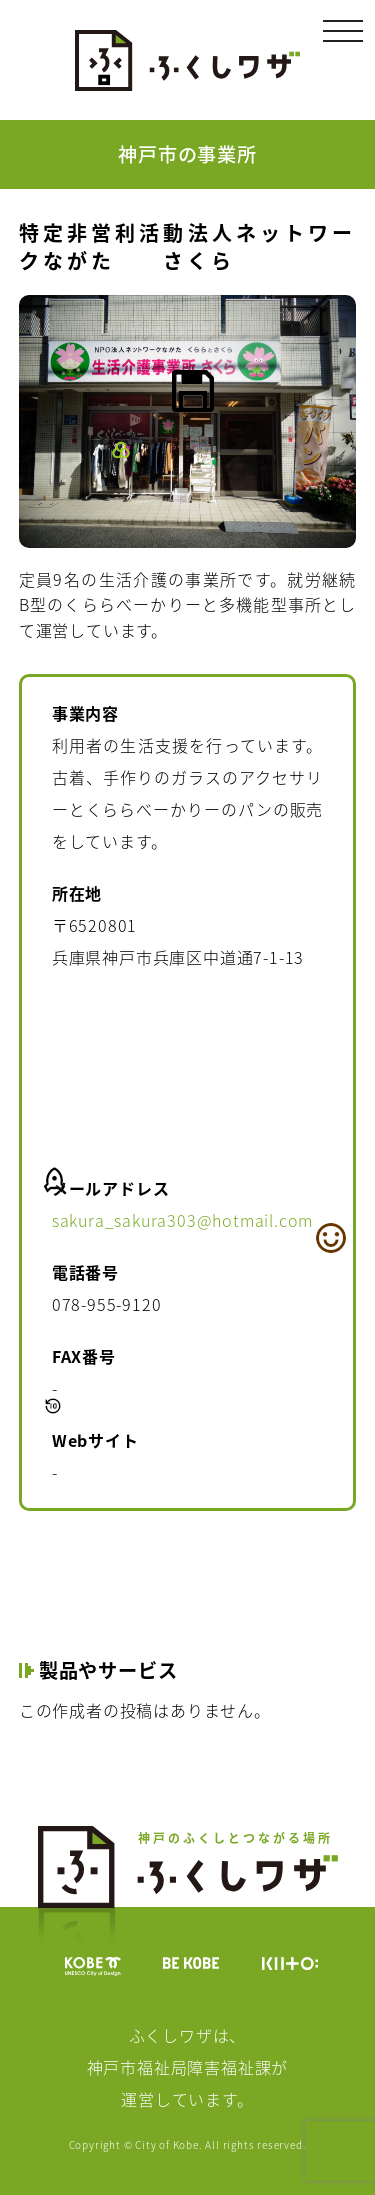 The width and height of the screenshot is (375, 2195). I want to click on add a reaction or emoji to a message, so click(331, 1238).